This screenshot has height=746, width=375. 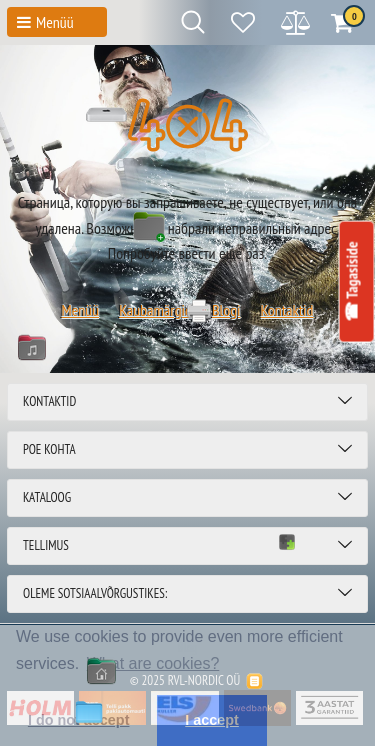 I want to click on create a new folder, so click(x=149, y=226).